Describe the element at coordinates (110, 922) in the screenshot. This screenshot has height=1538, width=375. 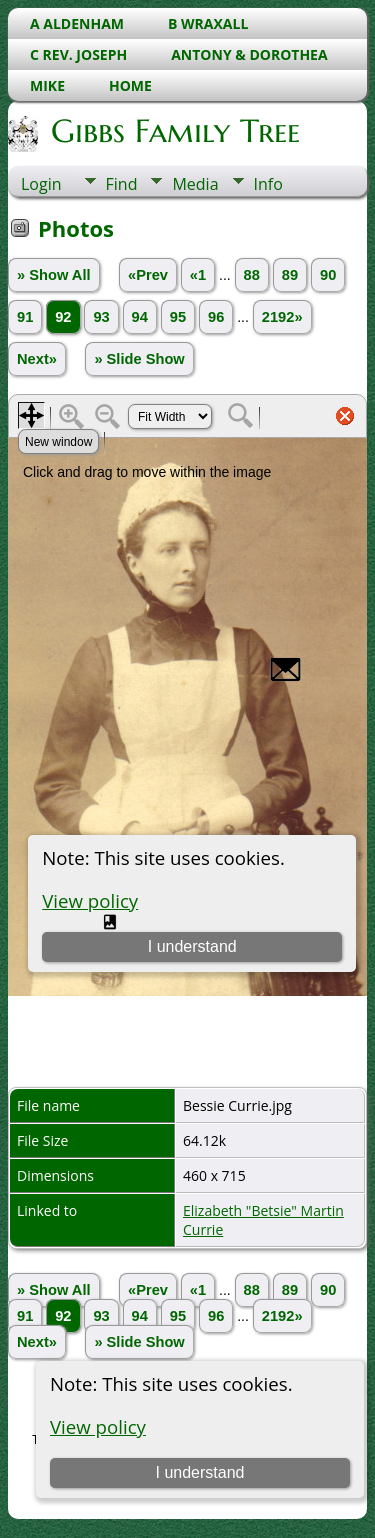
I see `open photo album` at that location.